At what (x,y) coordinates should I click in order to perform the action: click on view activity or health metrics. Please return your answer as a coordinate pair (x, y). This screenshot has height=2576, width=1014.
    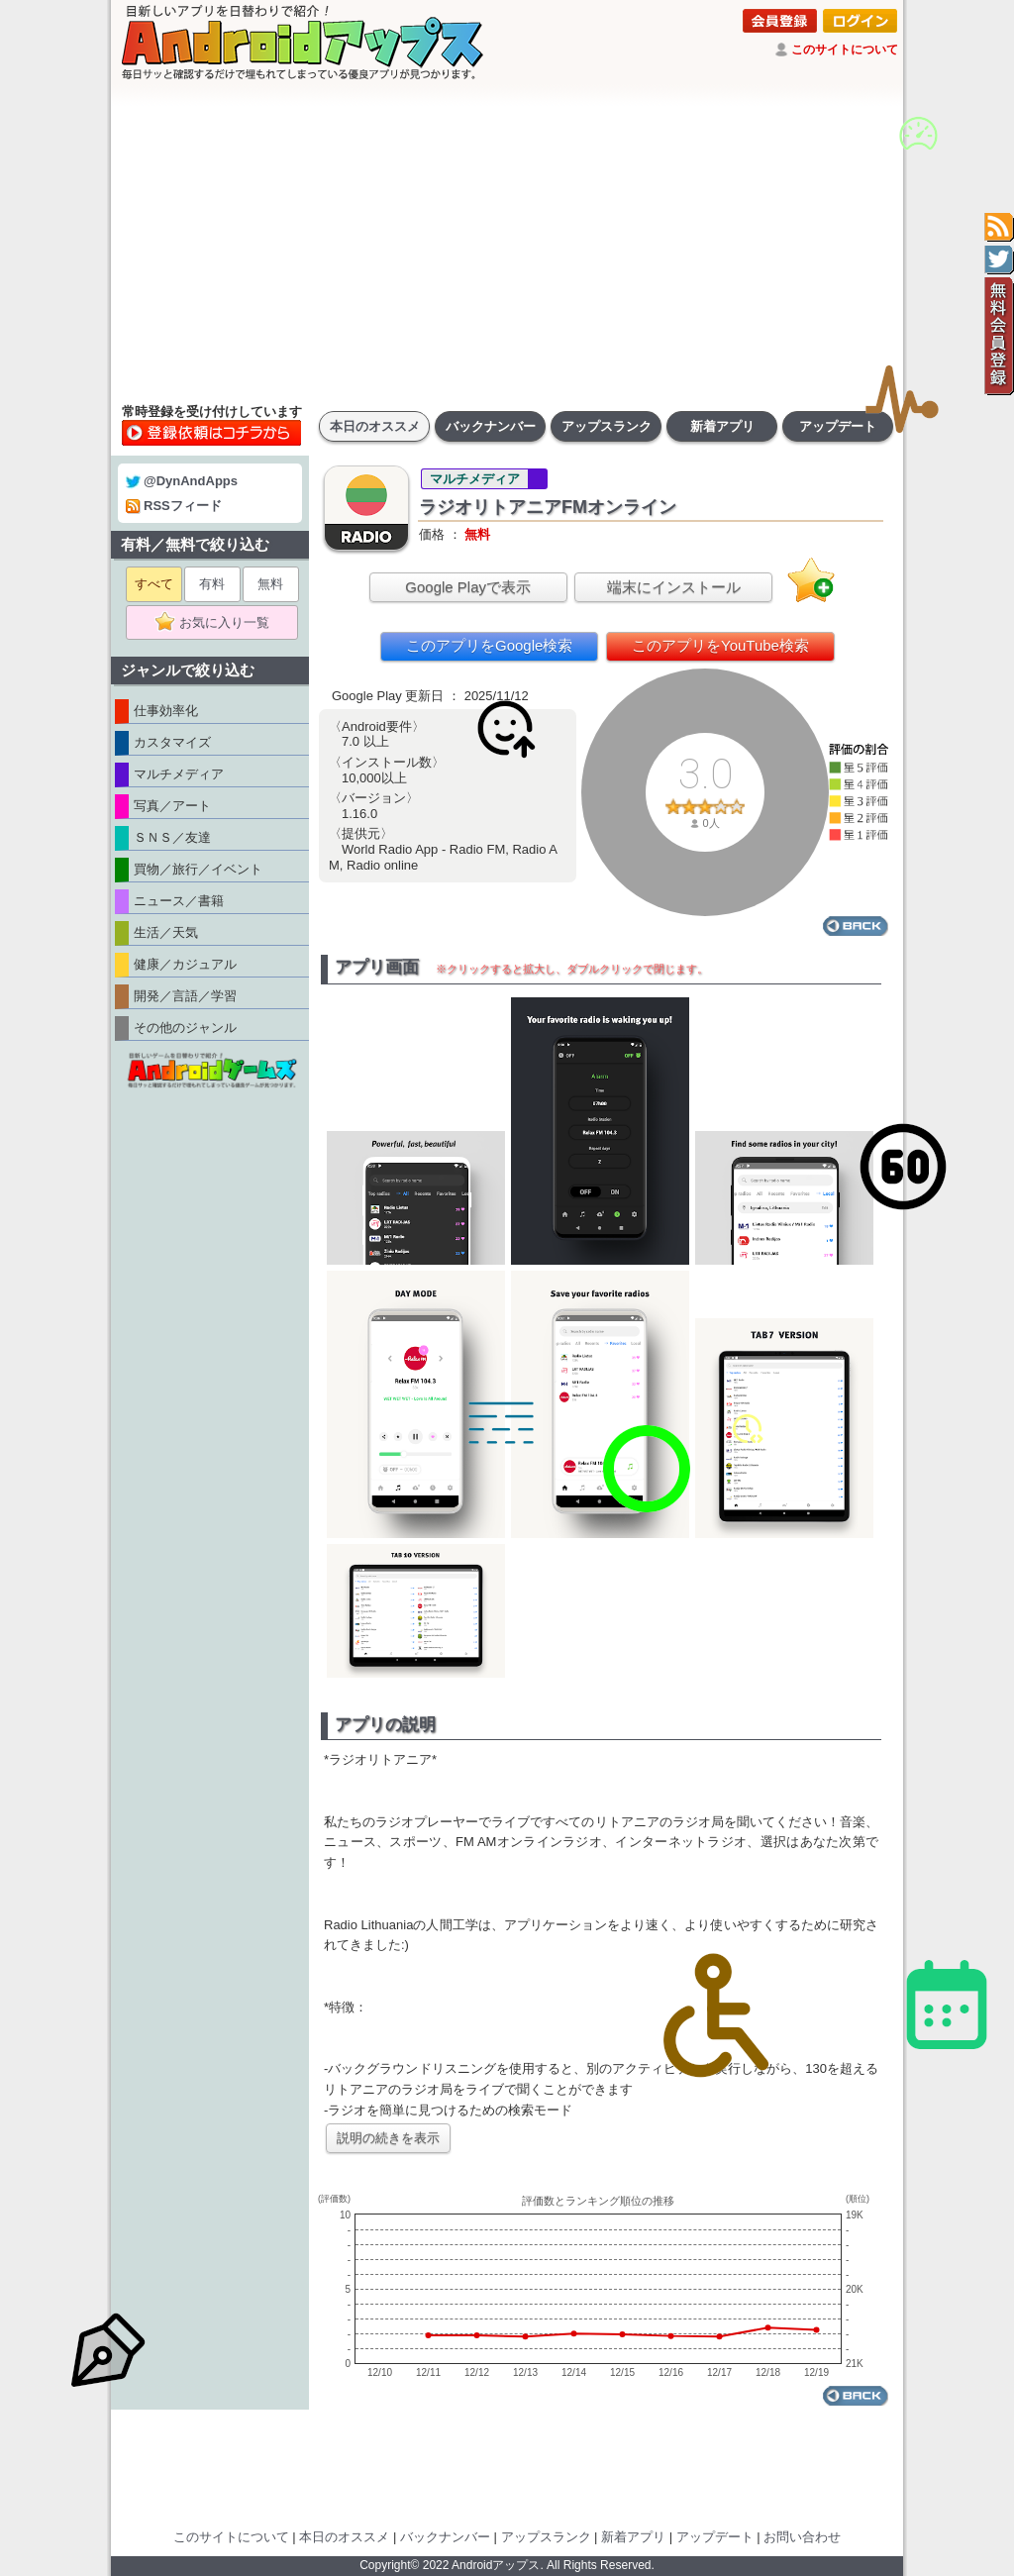
    Looking at the image, I should click on (902, 399).